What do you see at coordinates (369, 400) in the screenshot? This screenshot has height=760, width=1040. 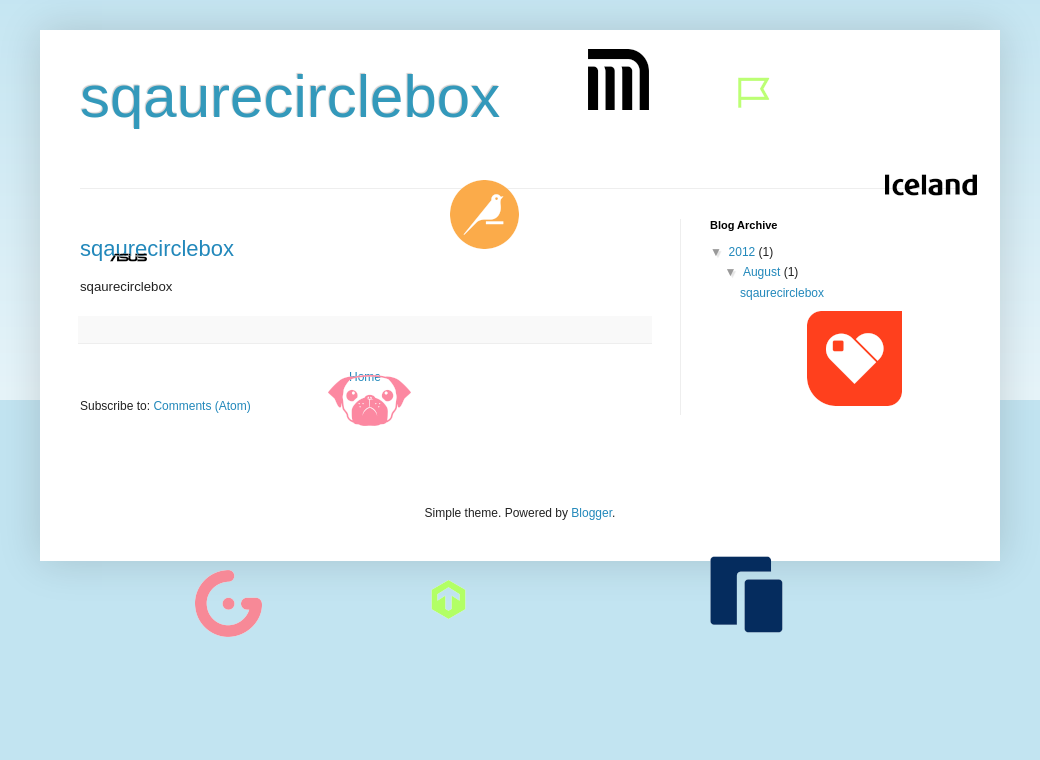 I see `pug template engine logo` at bounding box center [369, 400].